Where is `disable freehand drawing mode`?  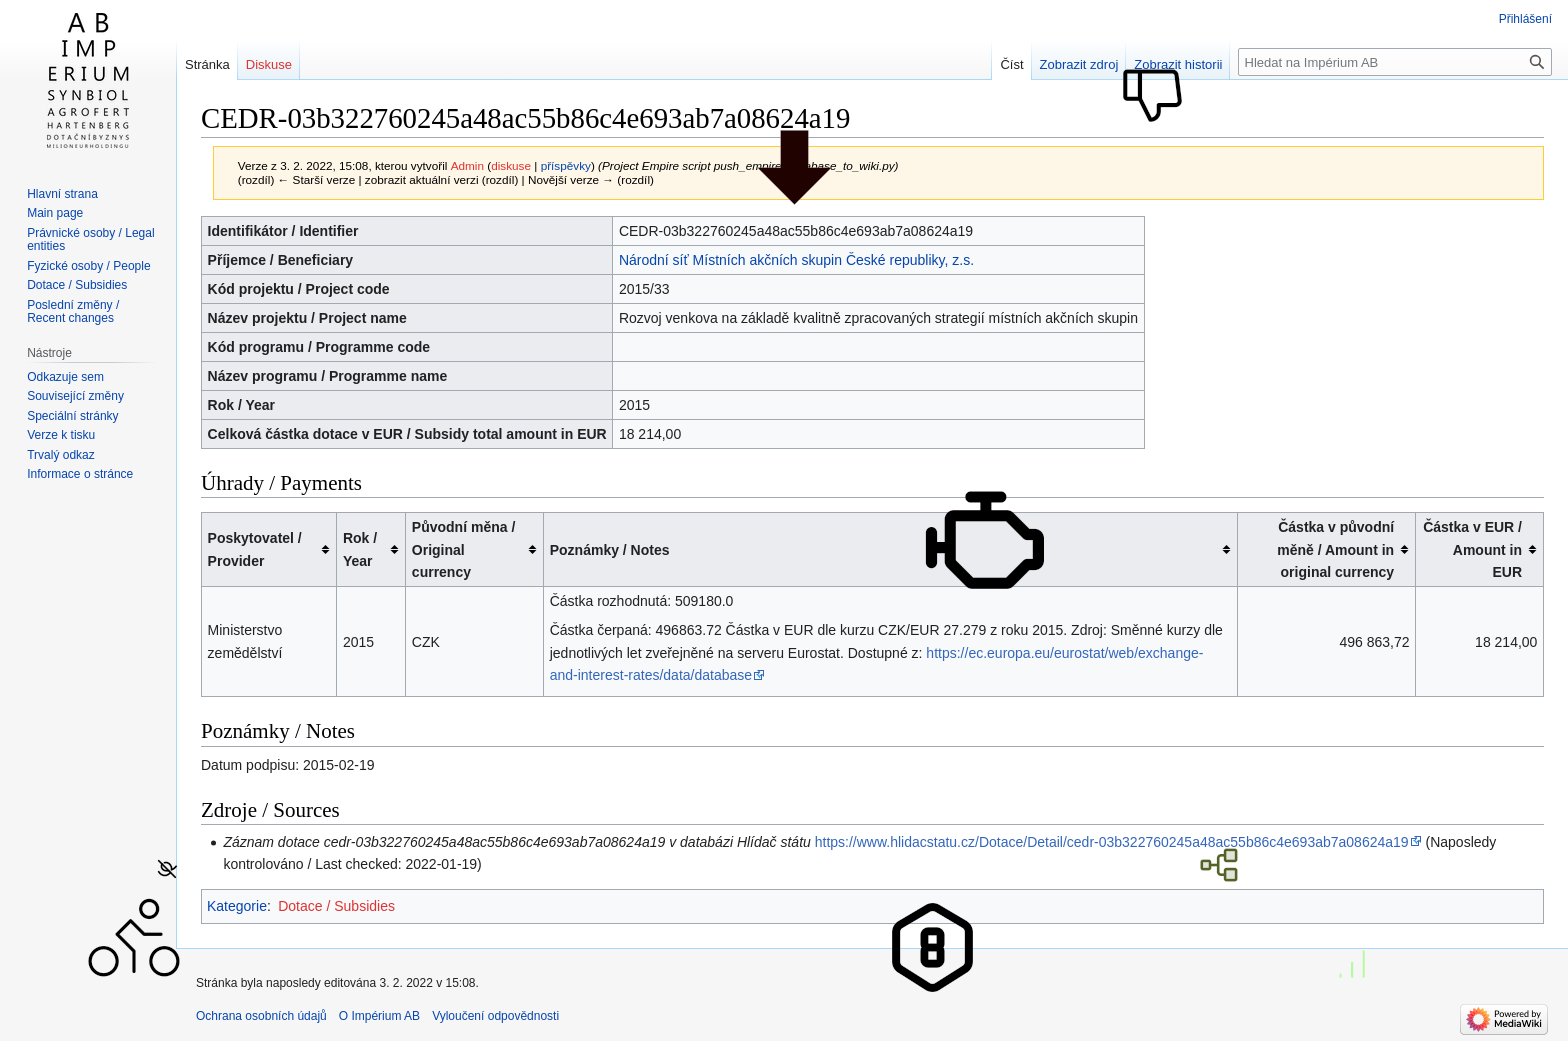 disable freehand drawing mode is located at coordinates (167, 869).